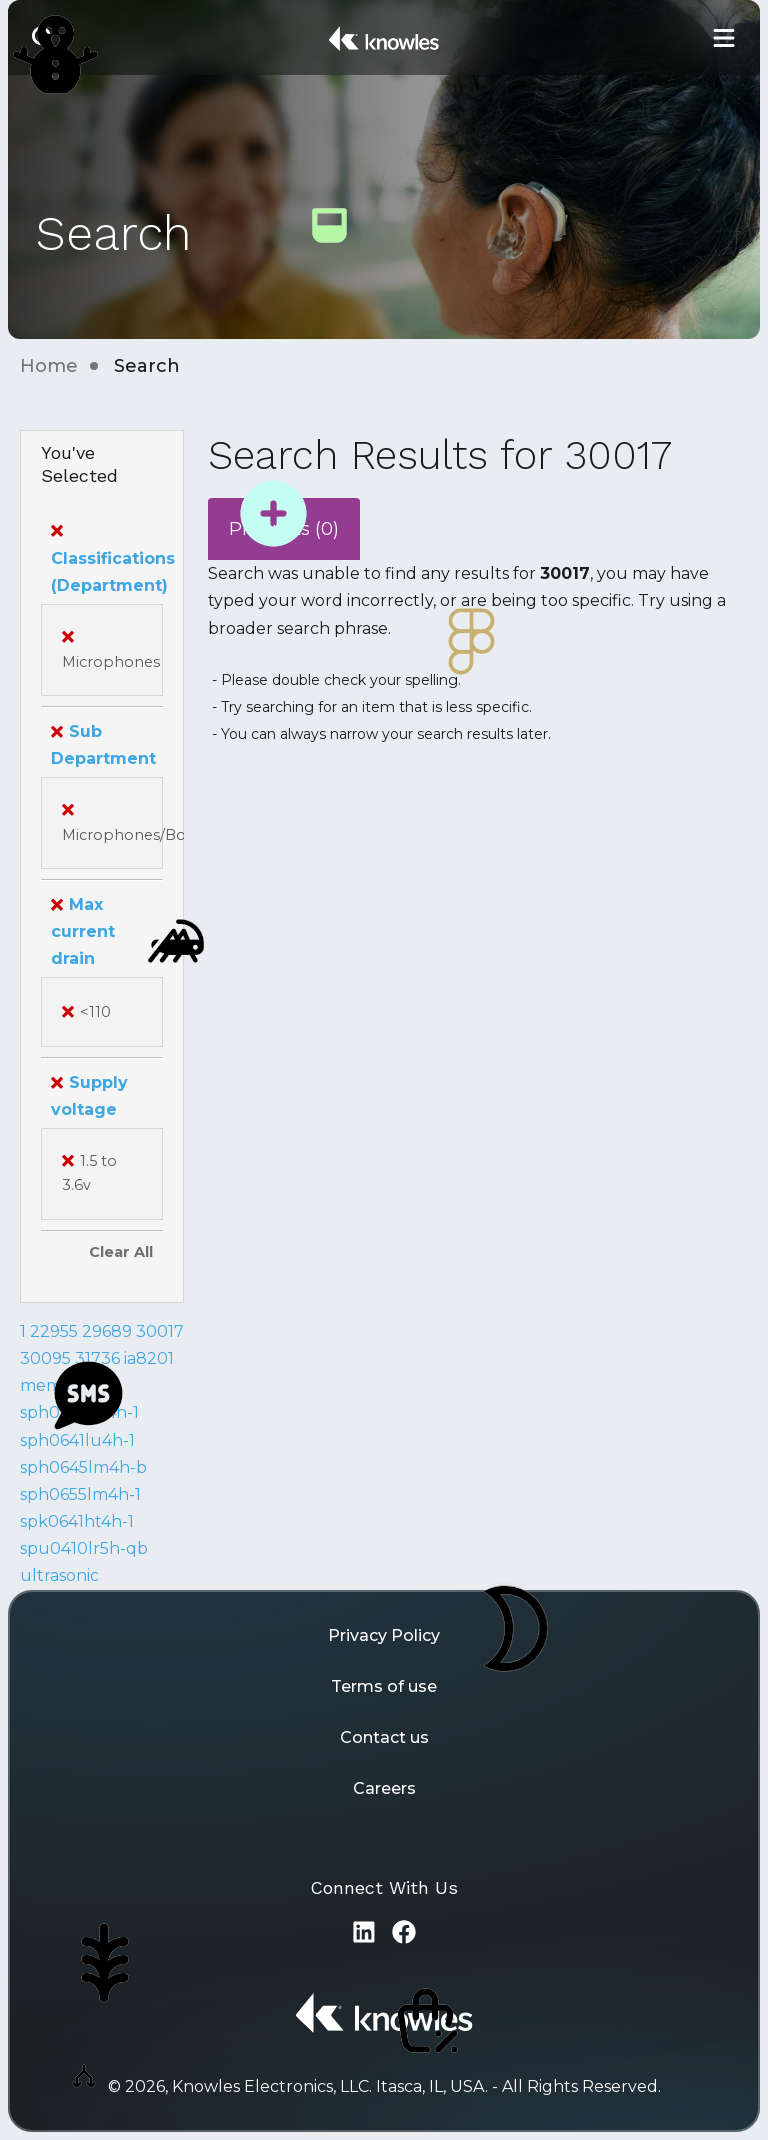 The width and height of the screenshot is (768, 2140). What do you see at coordinates (513, 1628) in the screenshot?
I see `toggle dark mode or night theme` at bounding box center [513, 1628].